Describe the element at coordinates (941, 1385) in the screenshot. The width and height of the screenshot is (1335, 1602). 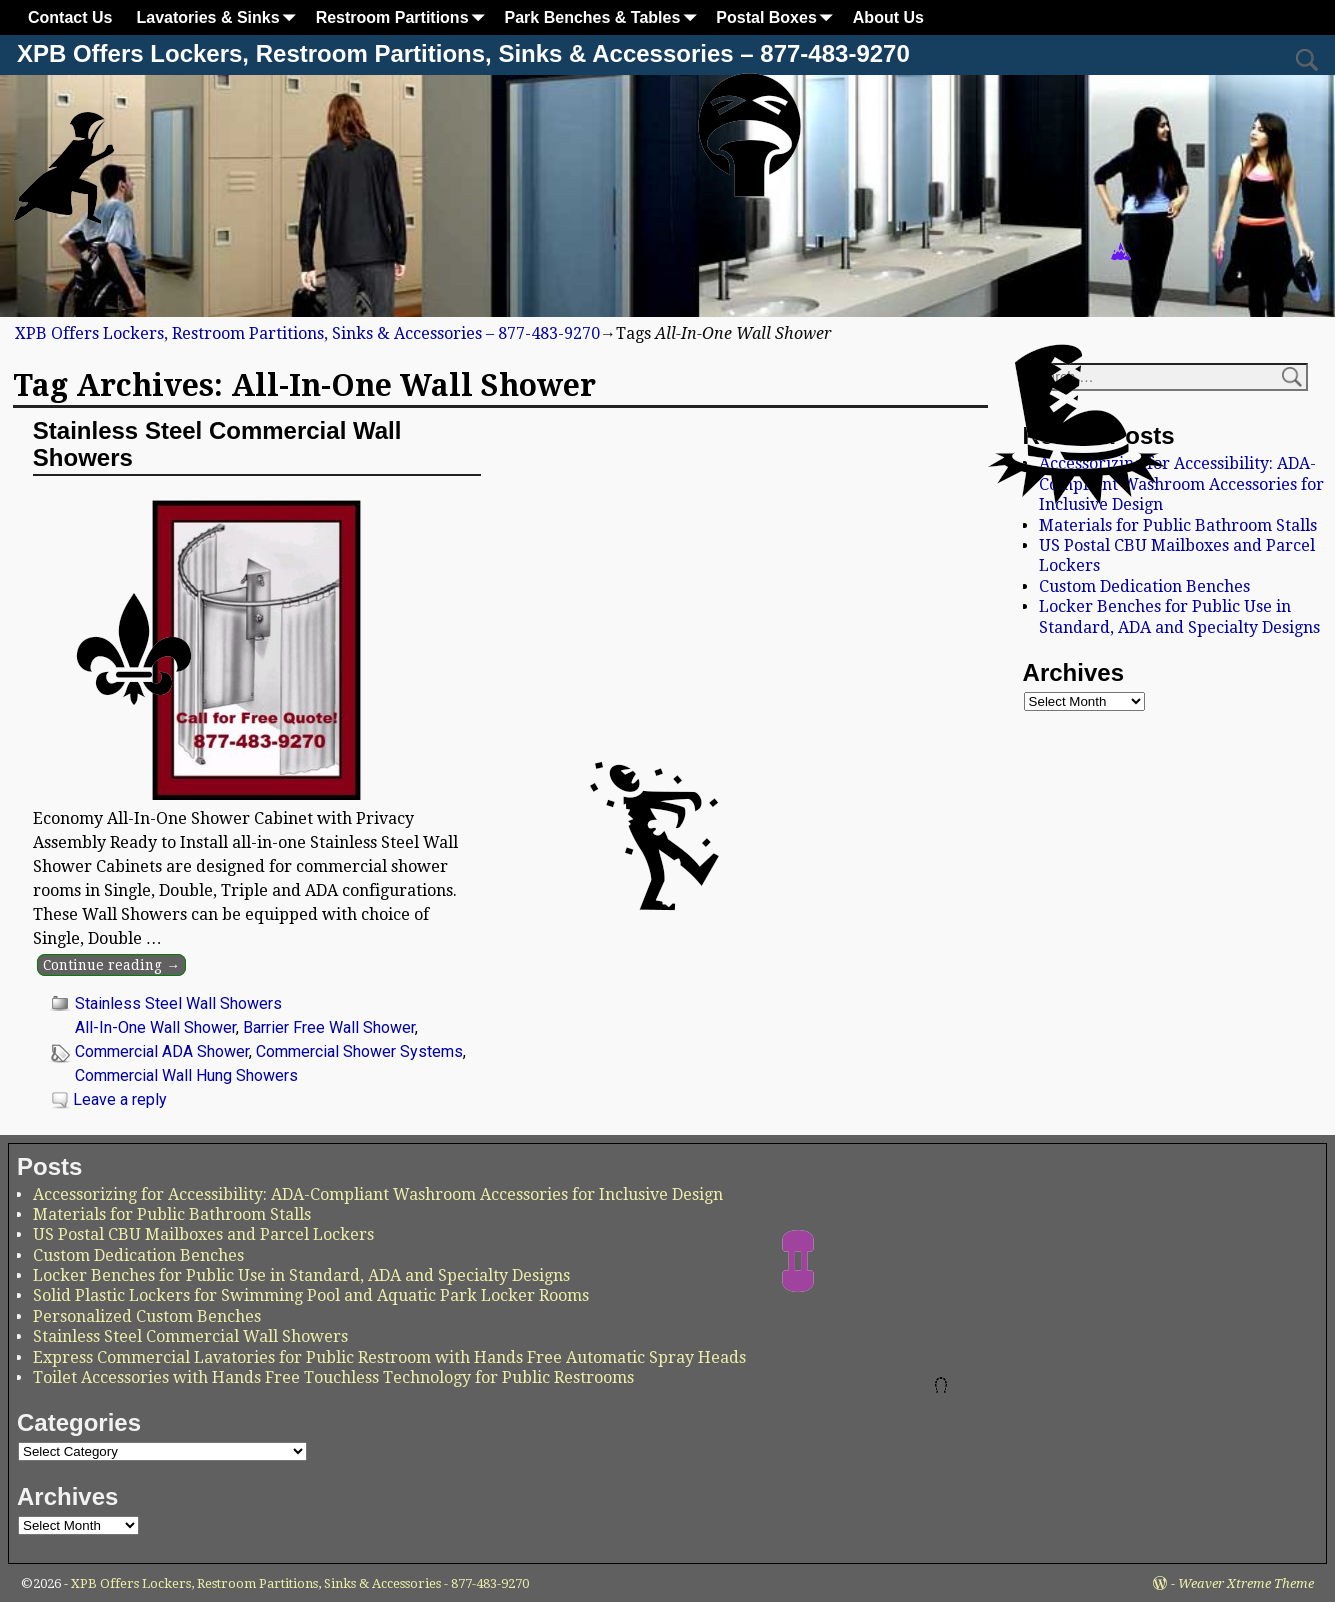
I see `access luck or fortune-related game features` at that location.